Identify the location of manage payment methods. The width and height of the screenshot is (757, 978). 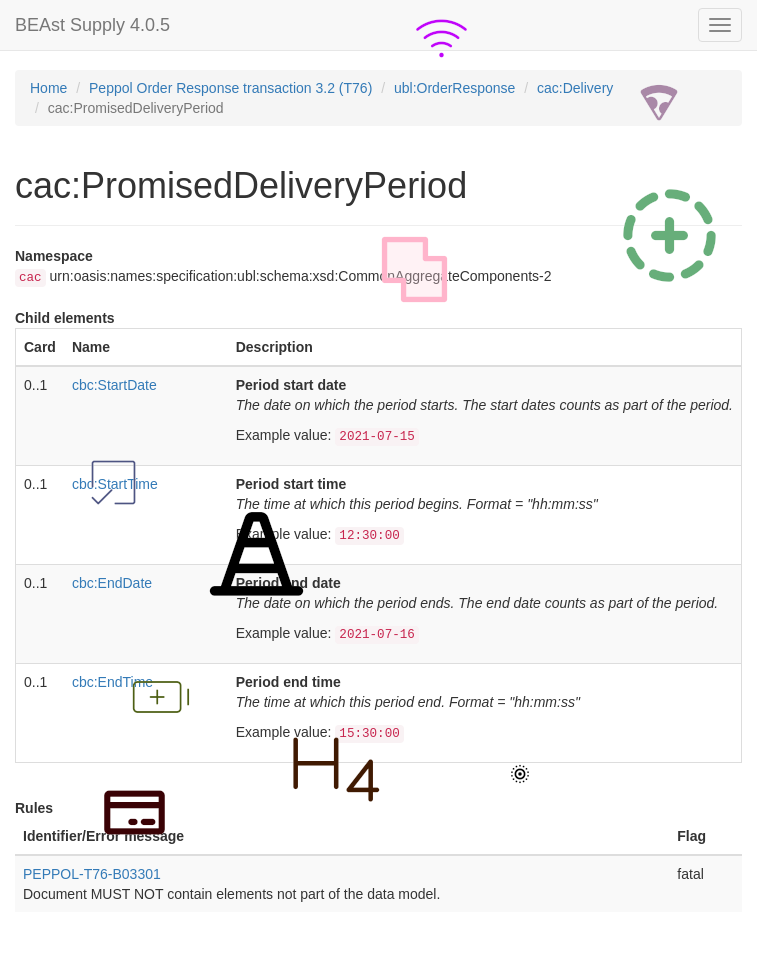
(134, 812).